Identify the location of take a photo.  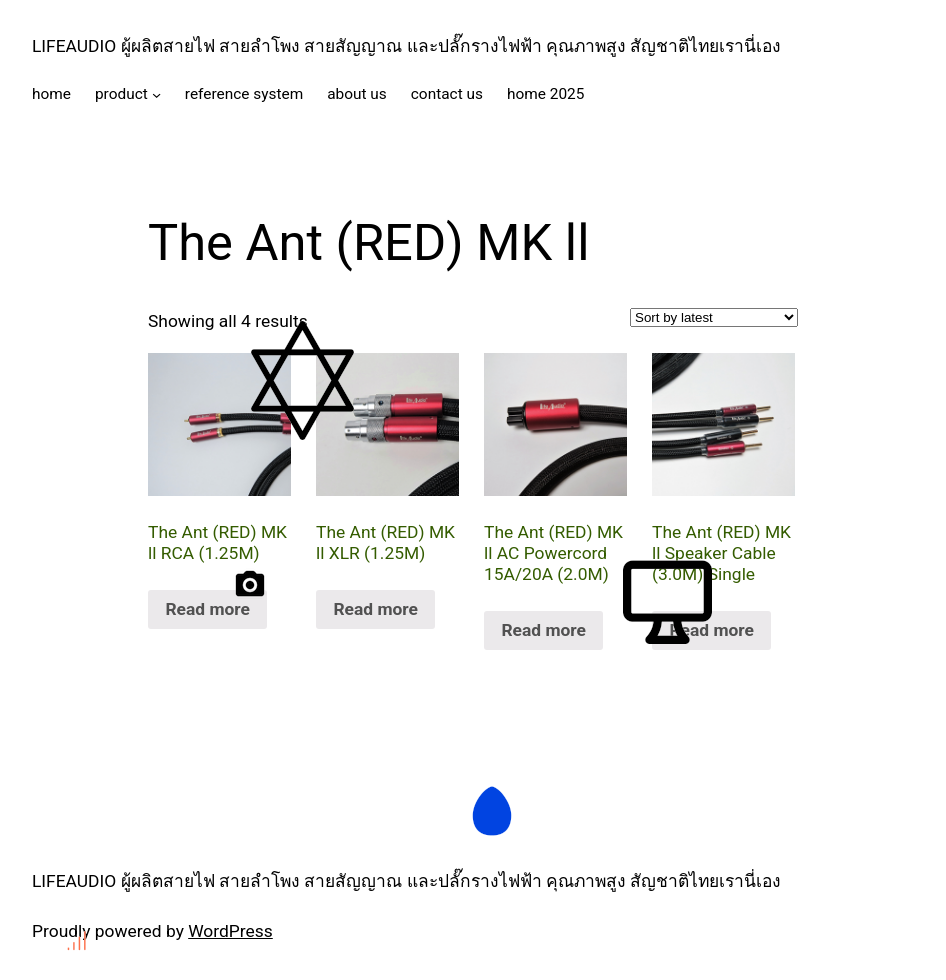
(250, 585).